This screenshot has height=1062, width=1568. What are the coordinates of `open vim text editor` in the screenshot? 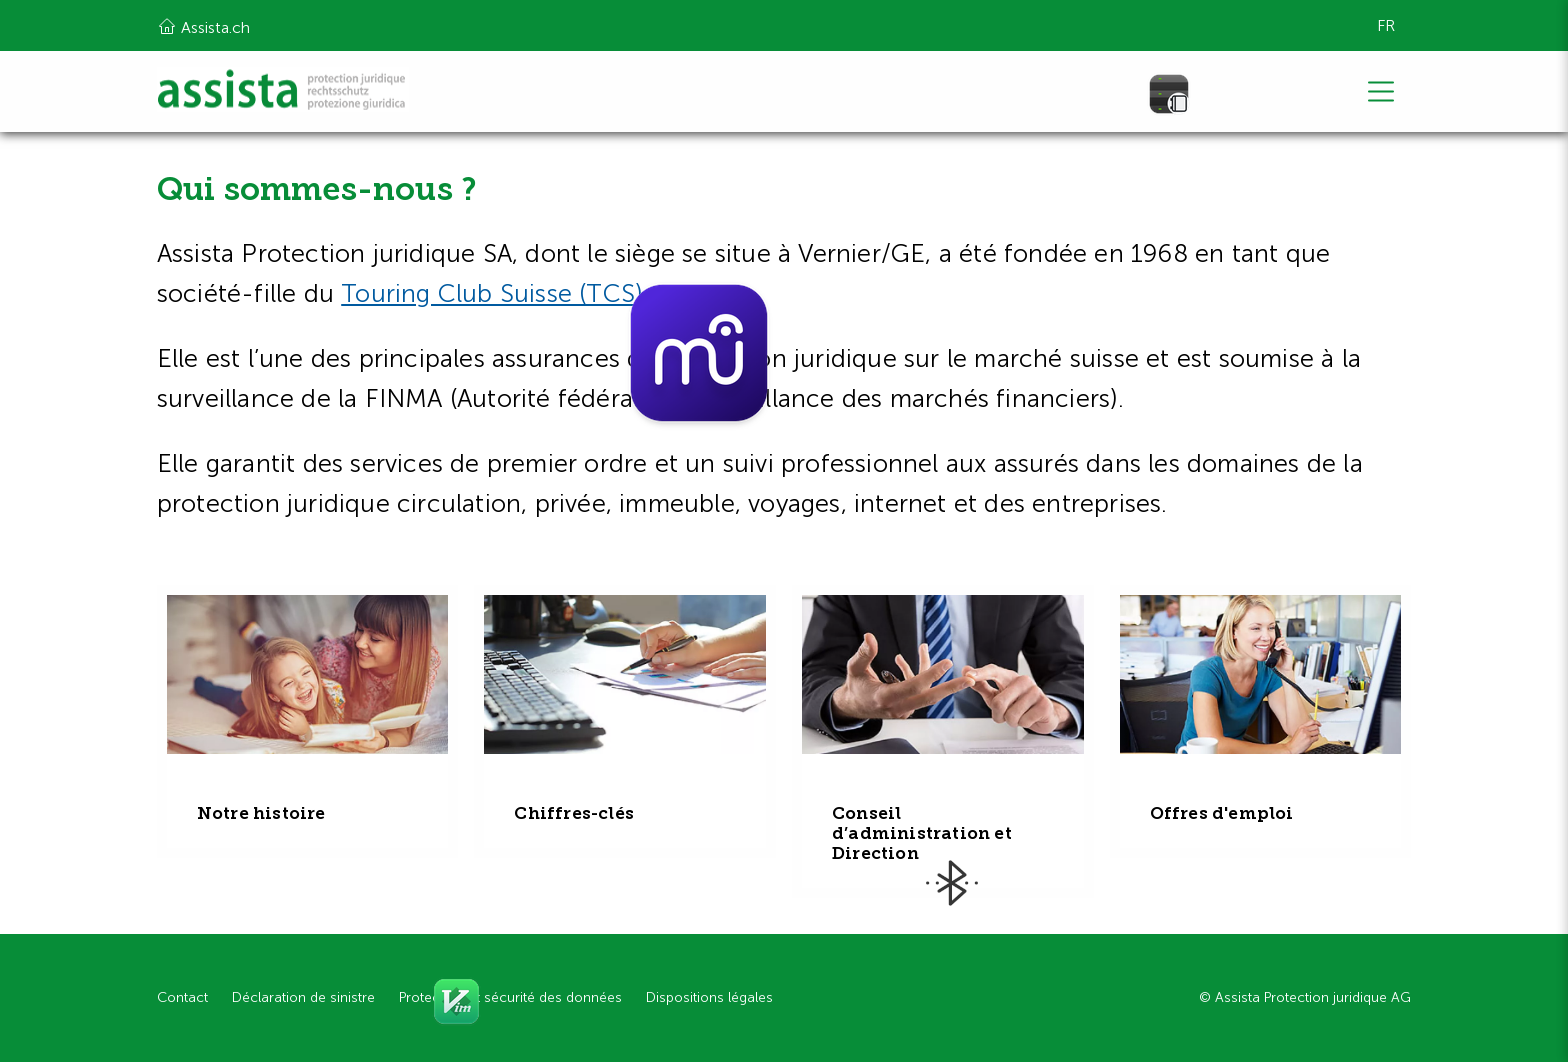 It's located at (456, 1001).